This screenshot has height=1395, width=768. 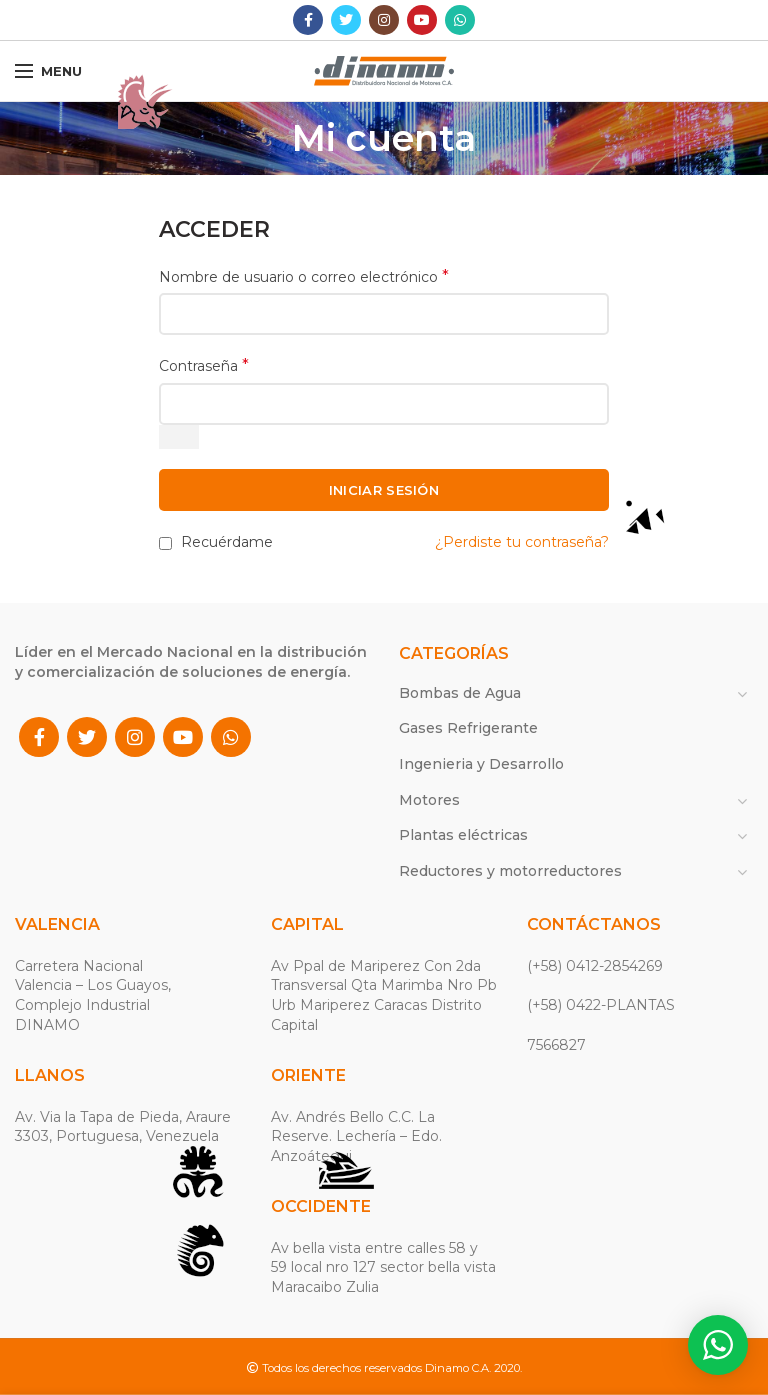 I want to click on indicates mind control or psychic abilities, so click(x=198, y=1172).